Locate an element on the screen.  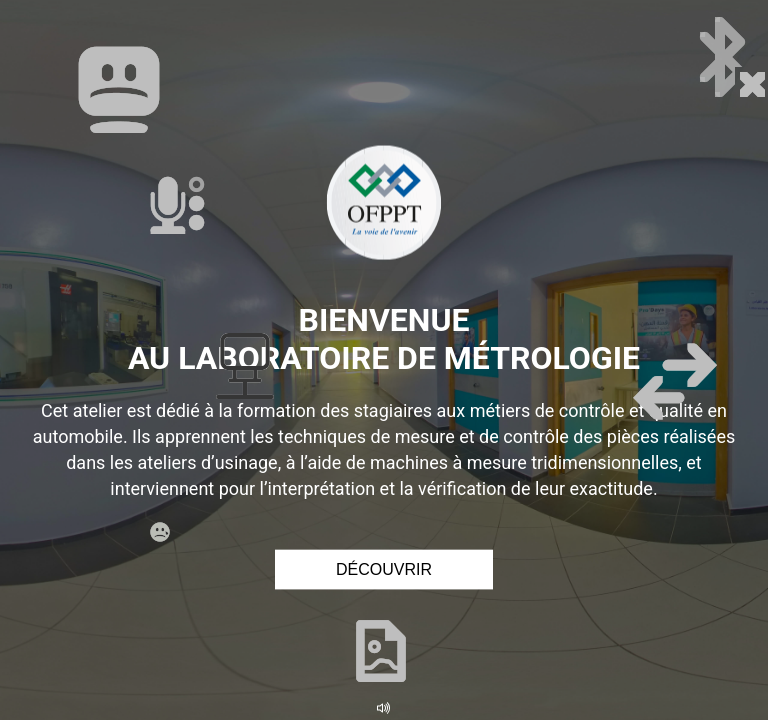
indicates active network data transfer is located at coordinates (673, 381).